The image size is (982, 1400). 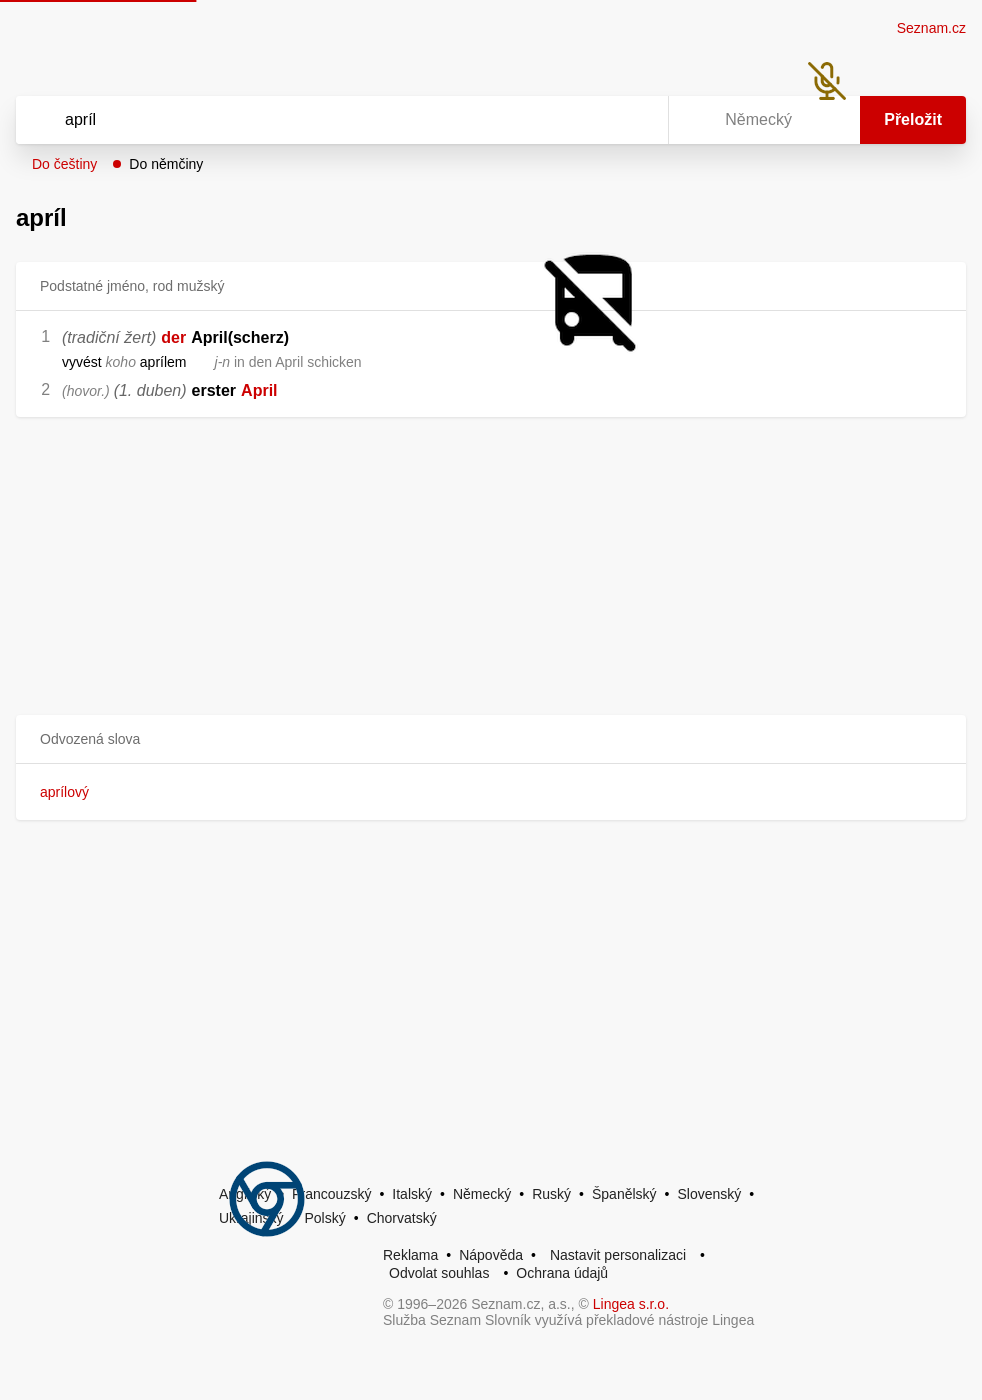 I want to click on no bus transfer available at this stop, so click(x=593, y=302).